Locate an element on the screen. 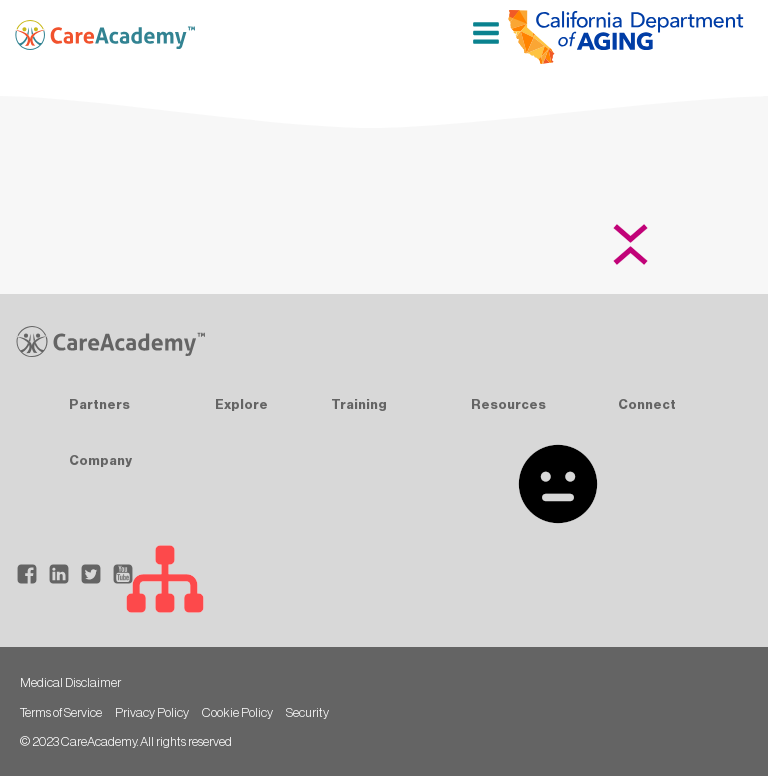 The width and height of the screenshot is (768, 776). view site structure or hierarchy is located at coordinates (165, 579).